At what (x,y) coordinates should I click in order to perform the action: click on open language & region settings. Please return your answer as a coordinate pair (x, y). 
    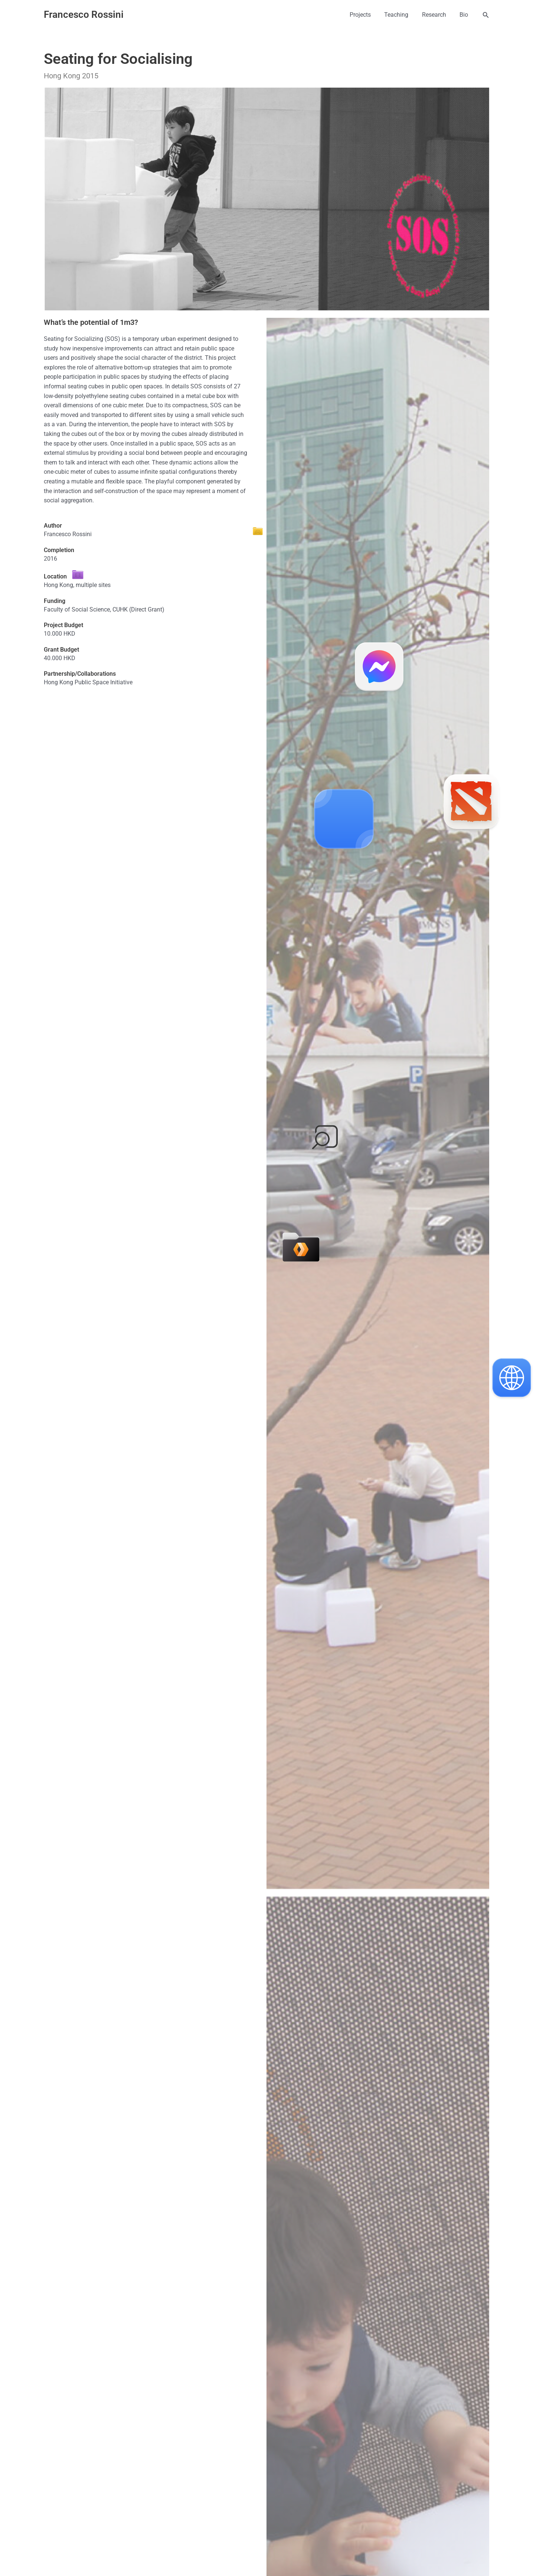
    Looking at the image, I should click on (511, 1378).